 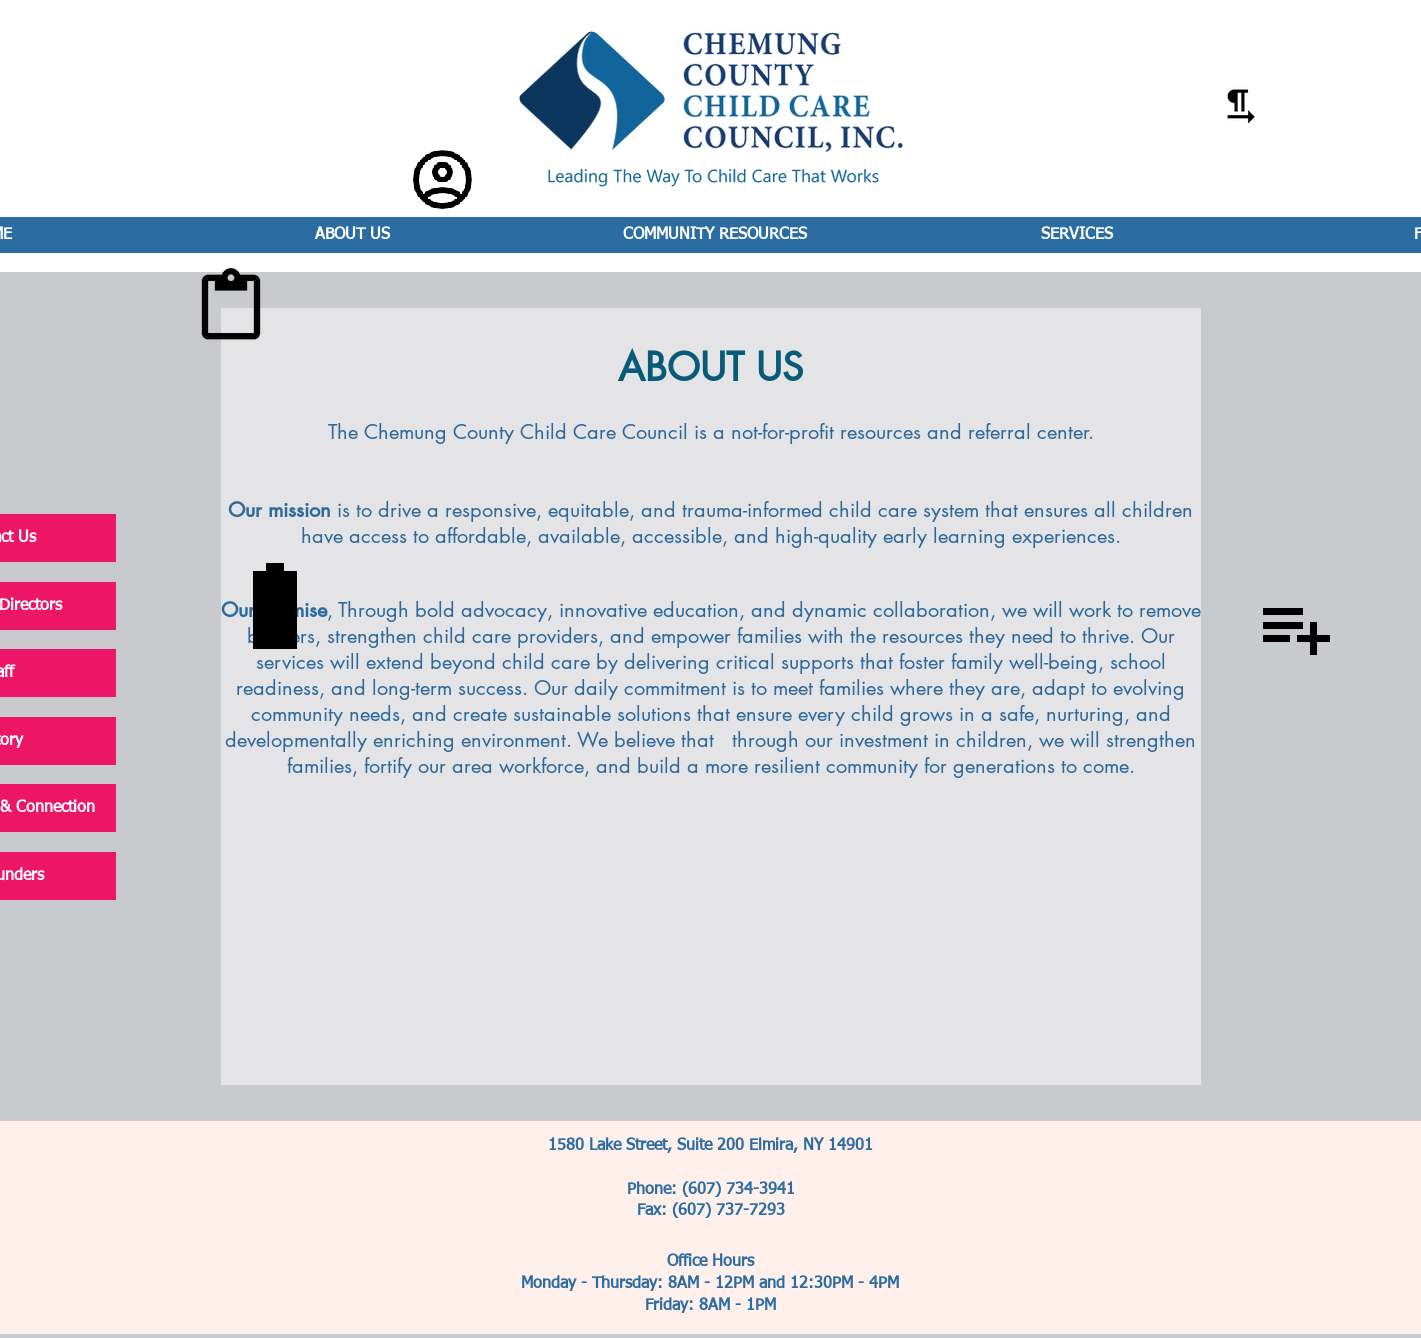 What do you see at coordinates (1239, 106) in the screenshot?
I see `set text direction to left-to-right` at bounding box center [1239, 106].